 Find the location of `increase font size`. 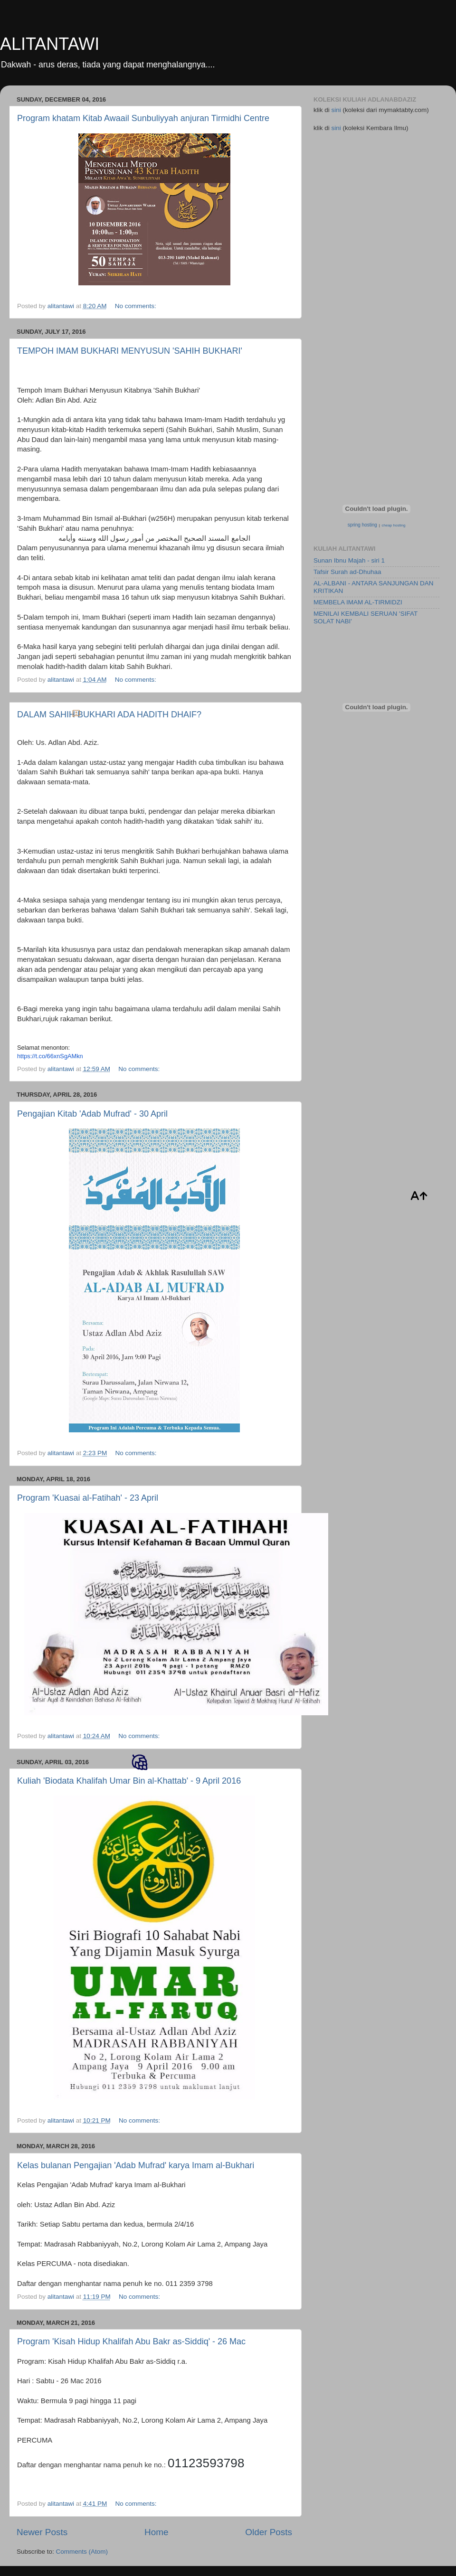

increase font size is located at coordinates (419, 1196).